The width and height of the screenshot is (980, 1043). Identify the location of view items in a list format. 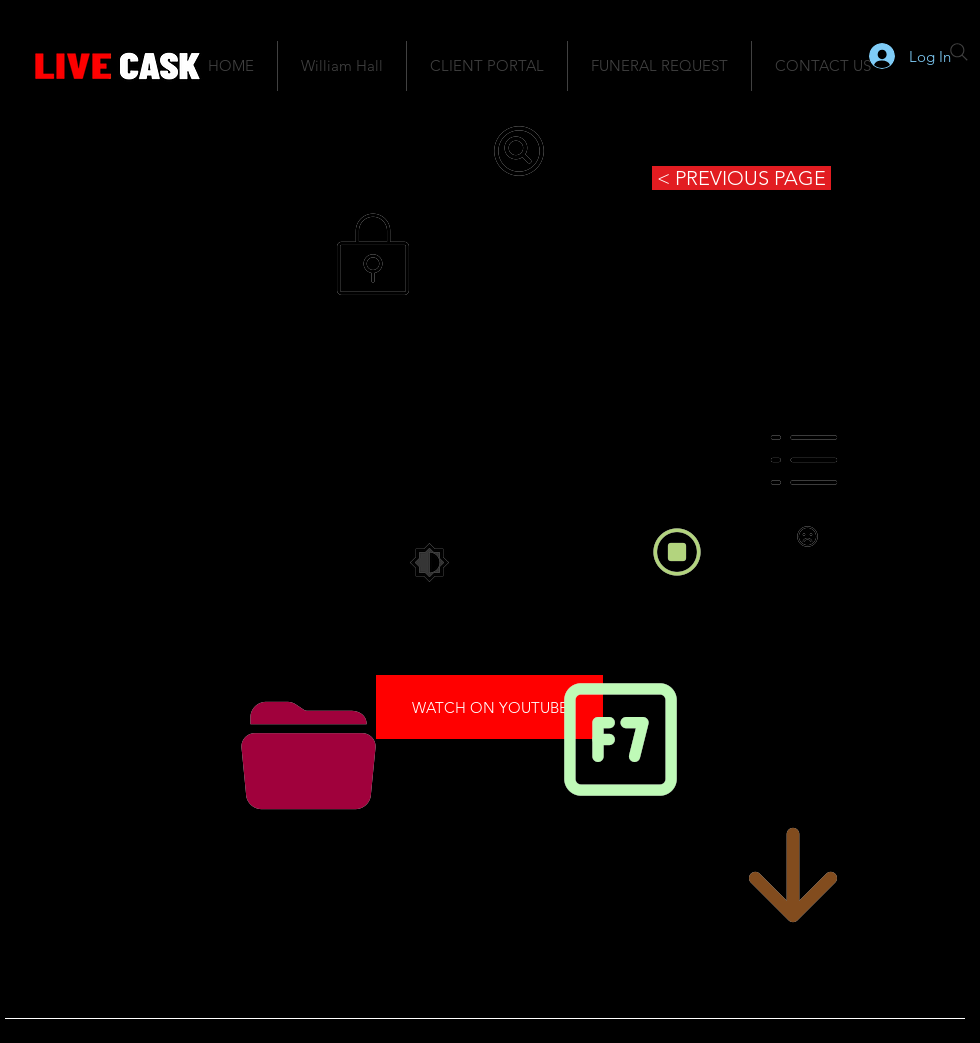
(804, 460).